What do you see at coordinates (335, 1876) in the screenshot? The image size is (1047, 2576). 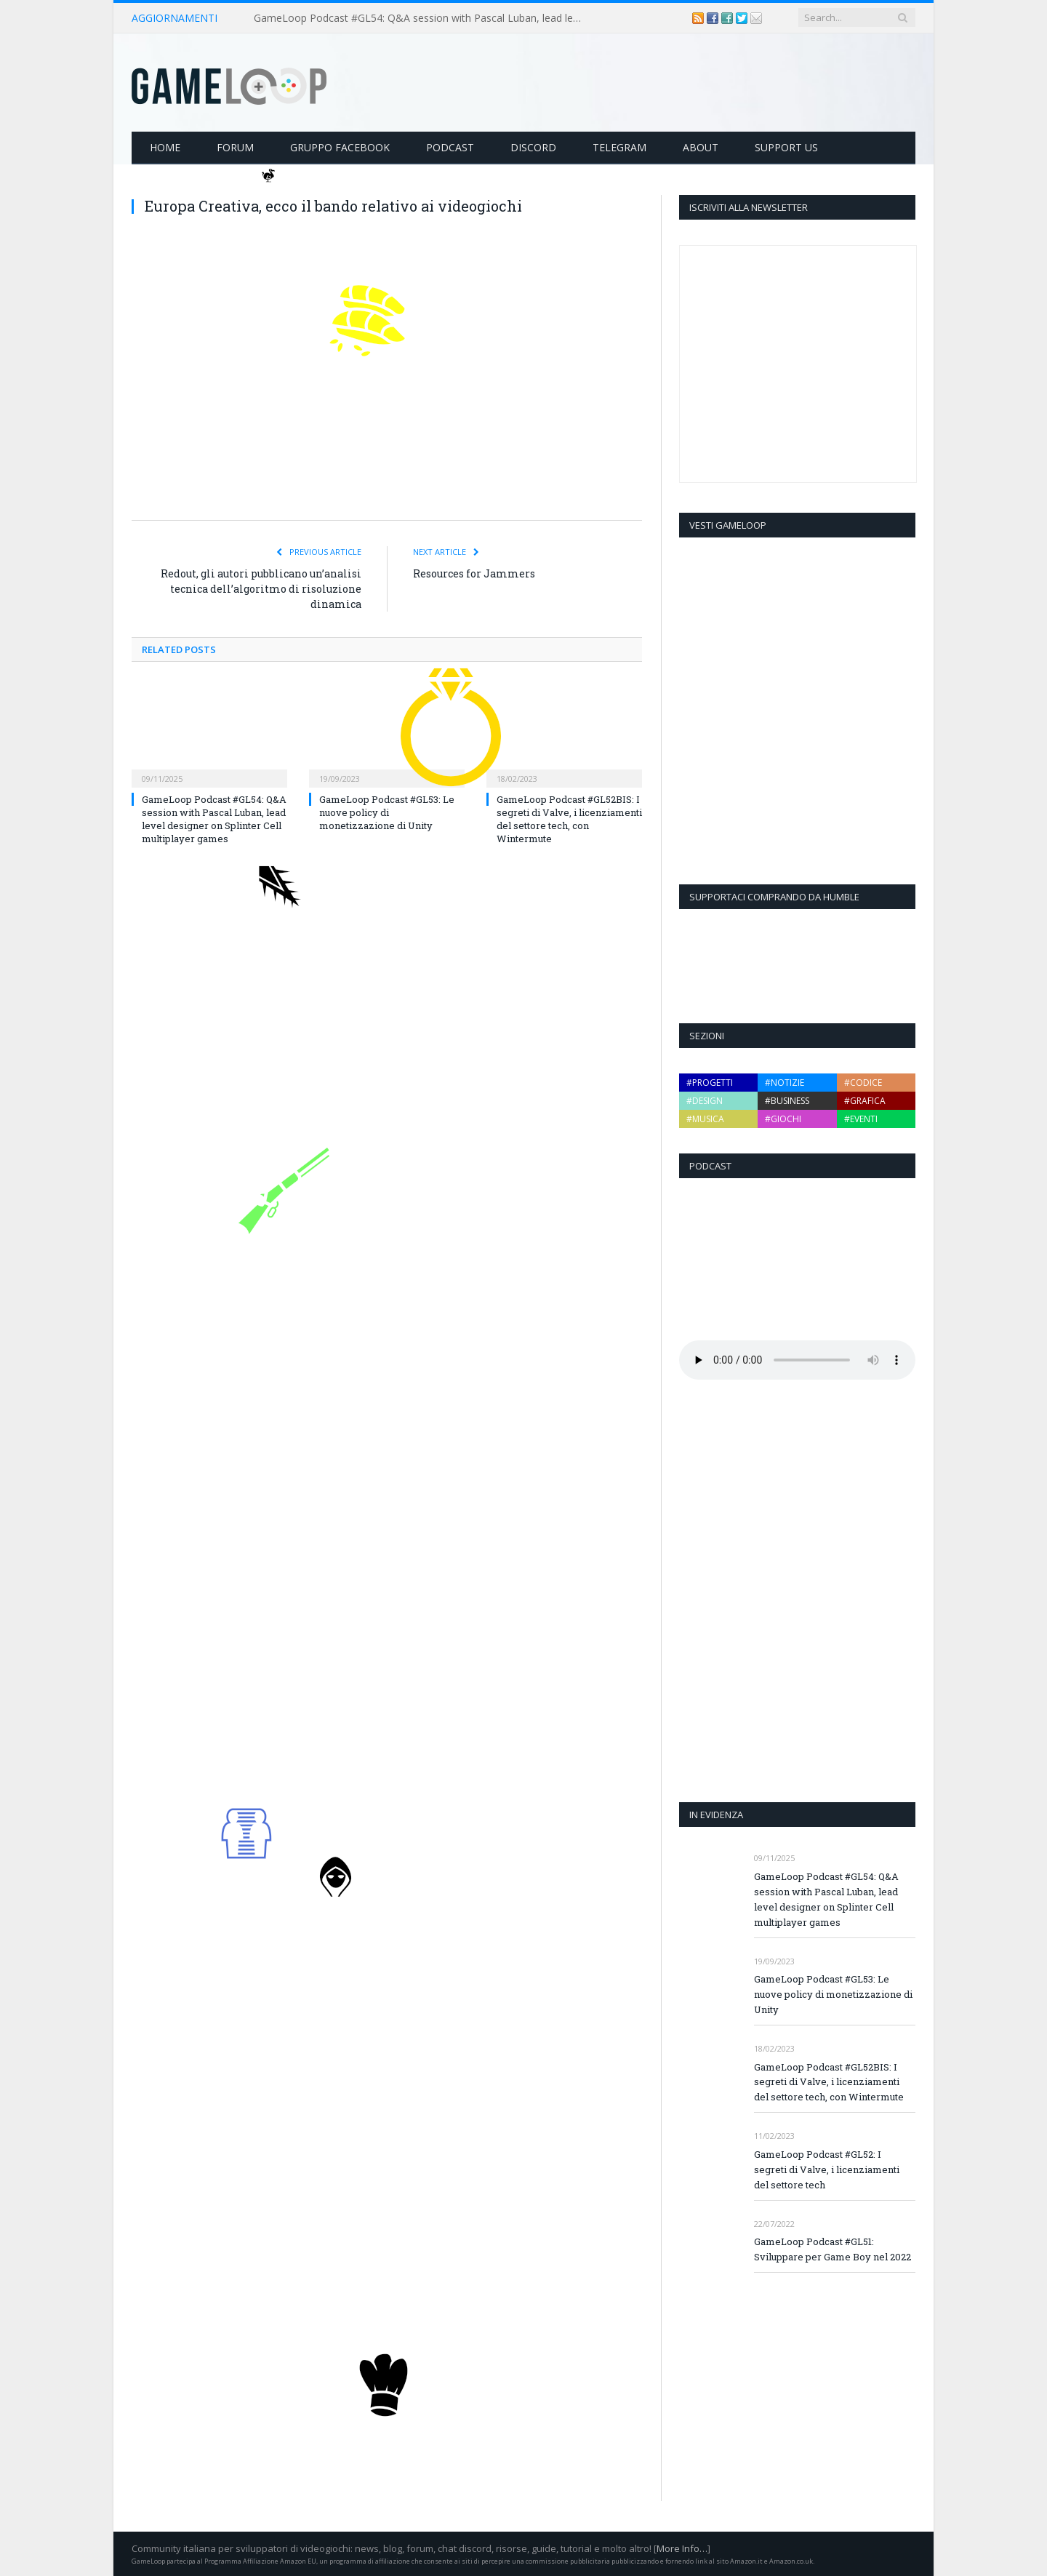 I see `select rogue or stealth character class` at bounding box center [335, 1876].